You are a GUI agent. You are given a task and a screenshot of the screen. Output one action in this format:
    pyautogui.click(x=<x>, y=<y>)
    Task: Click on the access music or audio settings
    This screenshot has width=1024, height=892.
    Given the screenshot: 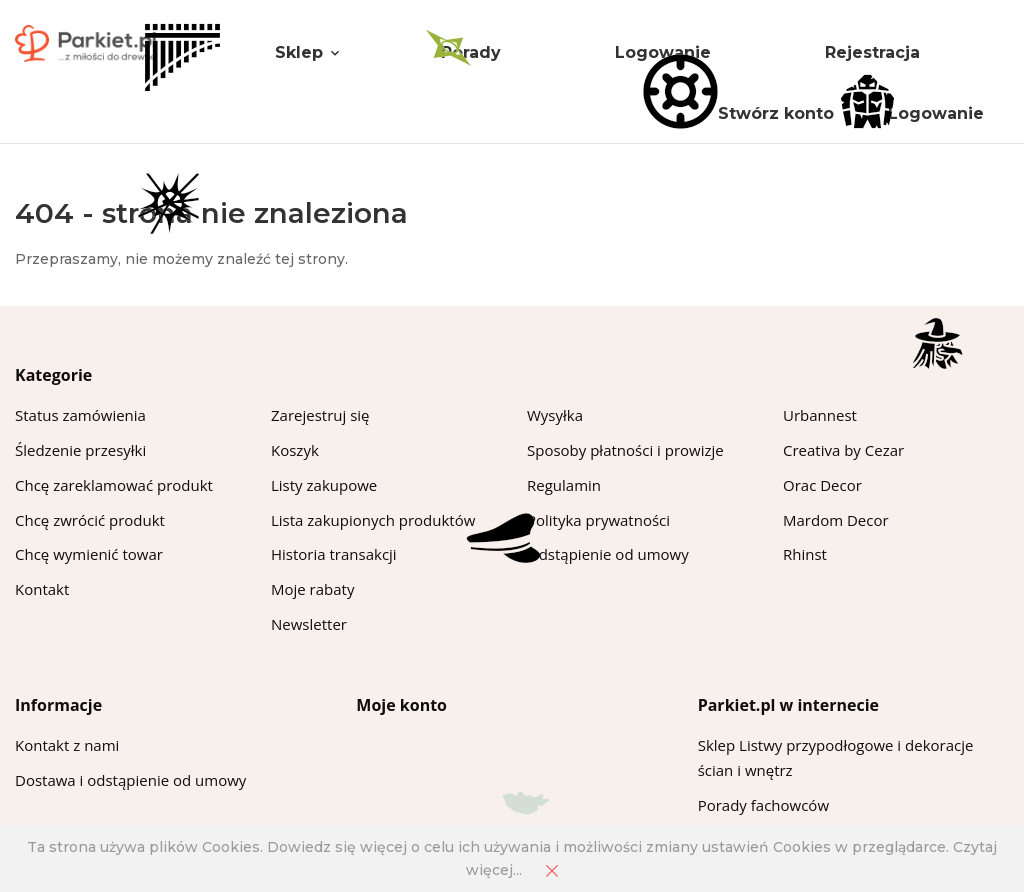 What is the action you would take?
    pyautogui.click(x=182, y=57)
    